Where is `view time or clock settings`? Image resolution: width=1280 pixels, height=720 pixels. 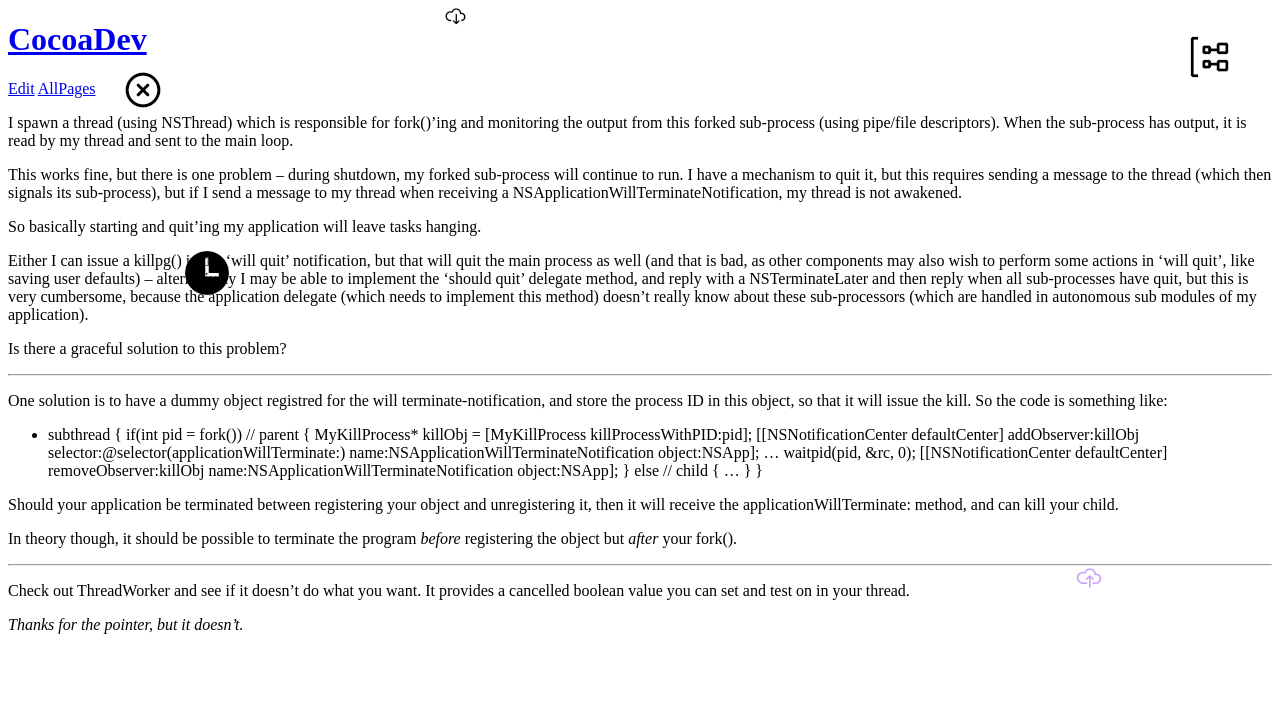 view time or clock settings is located at coordinates (207, 273).